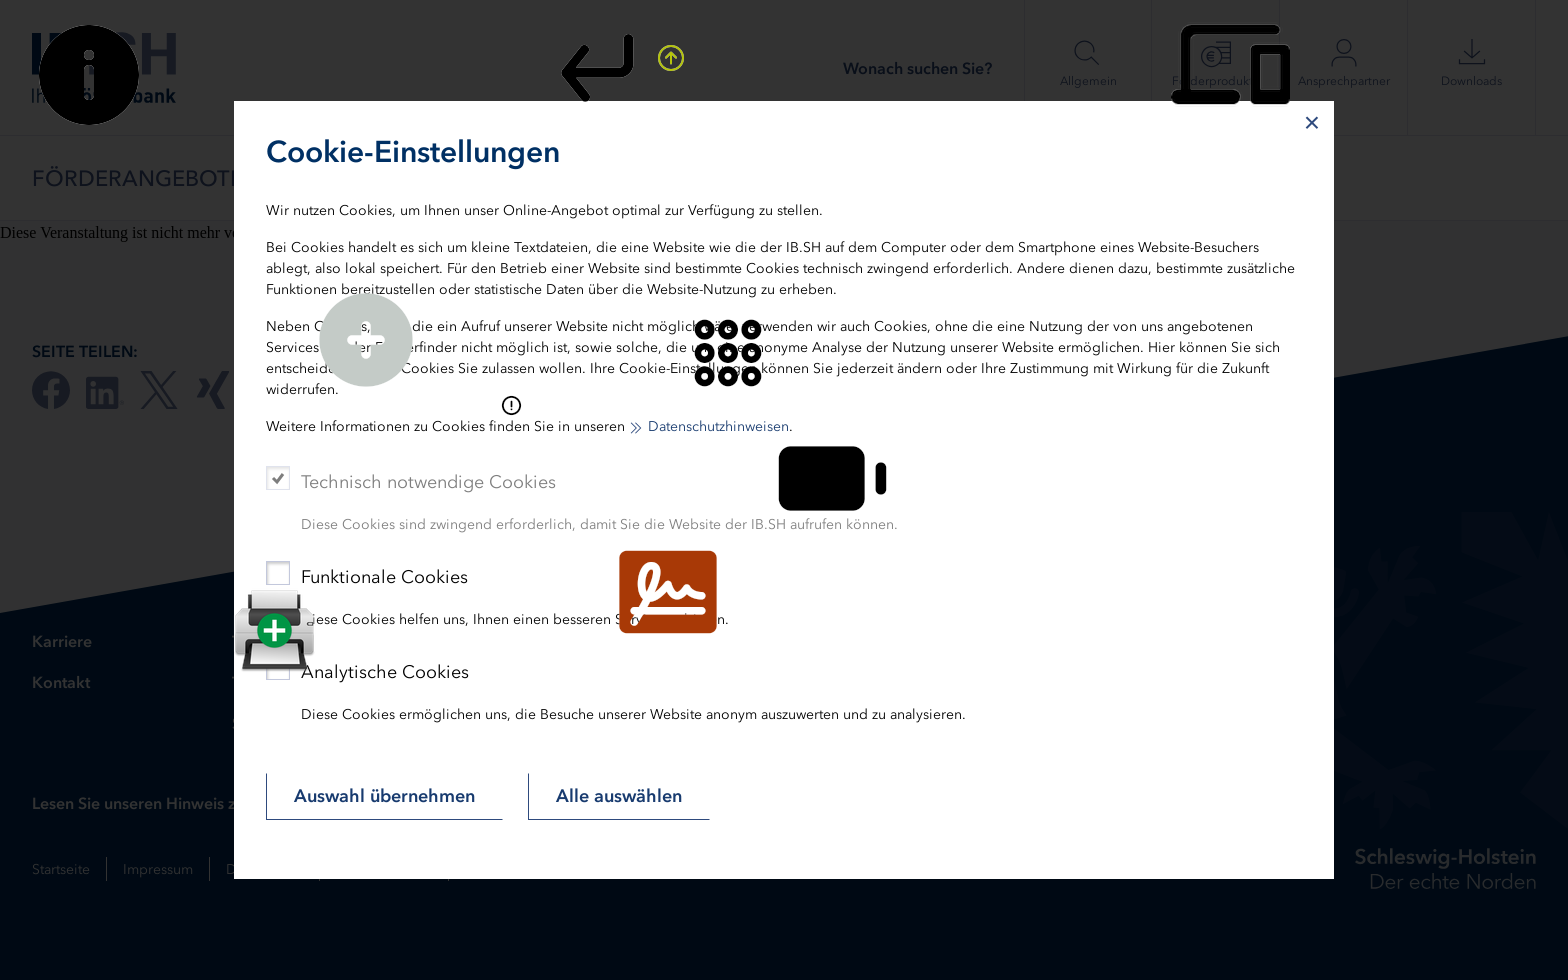  Describe the element at coordinates (274, 630) in the screenshot. I see `add a new printer to your system` at that location.